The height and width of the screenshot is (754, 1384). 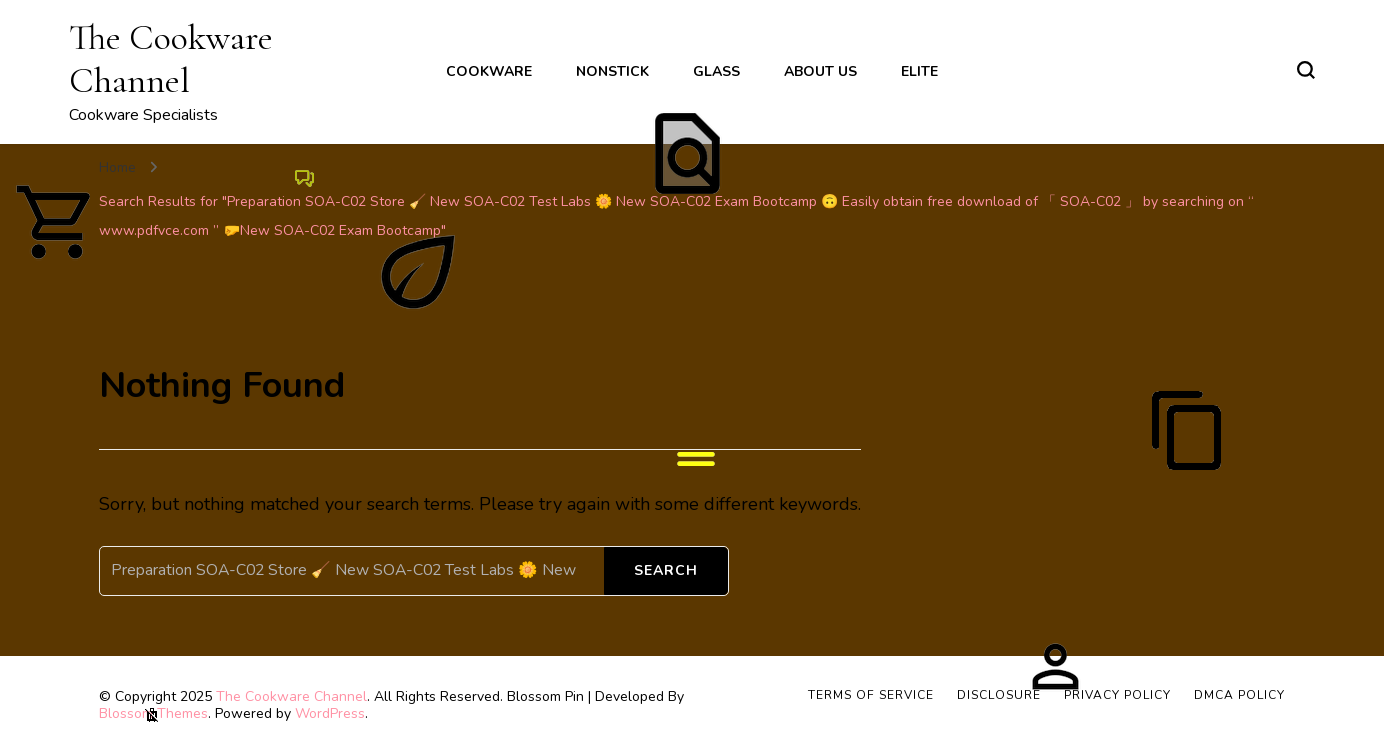 I want to click on view or edit your profile, so click(x=1055, y=666).